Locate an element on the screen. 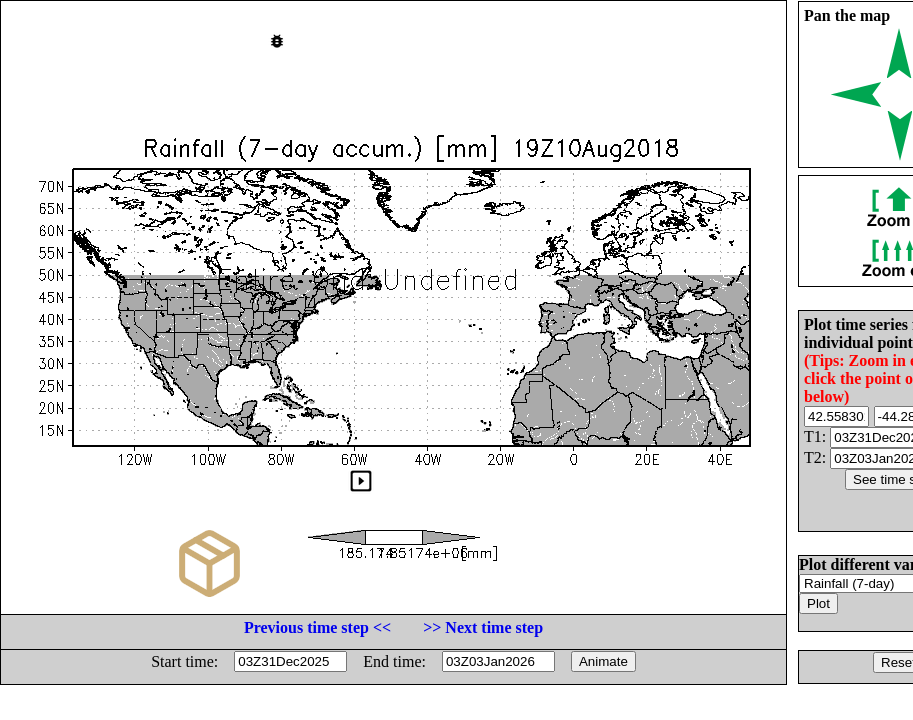 This screenshot has width=913, height=720. view package or shipment details is located at coordinates (209, 563).